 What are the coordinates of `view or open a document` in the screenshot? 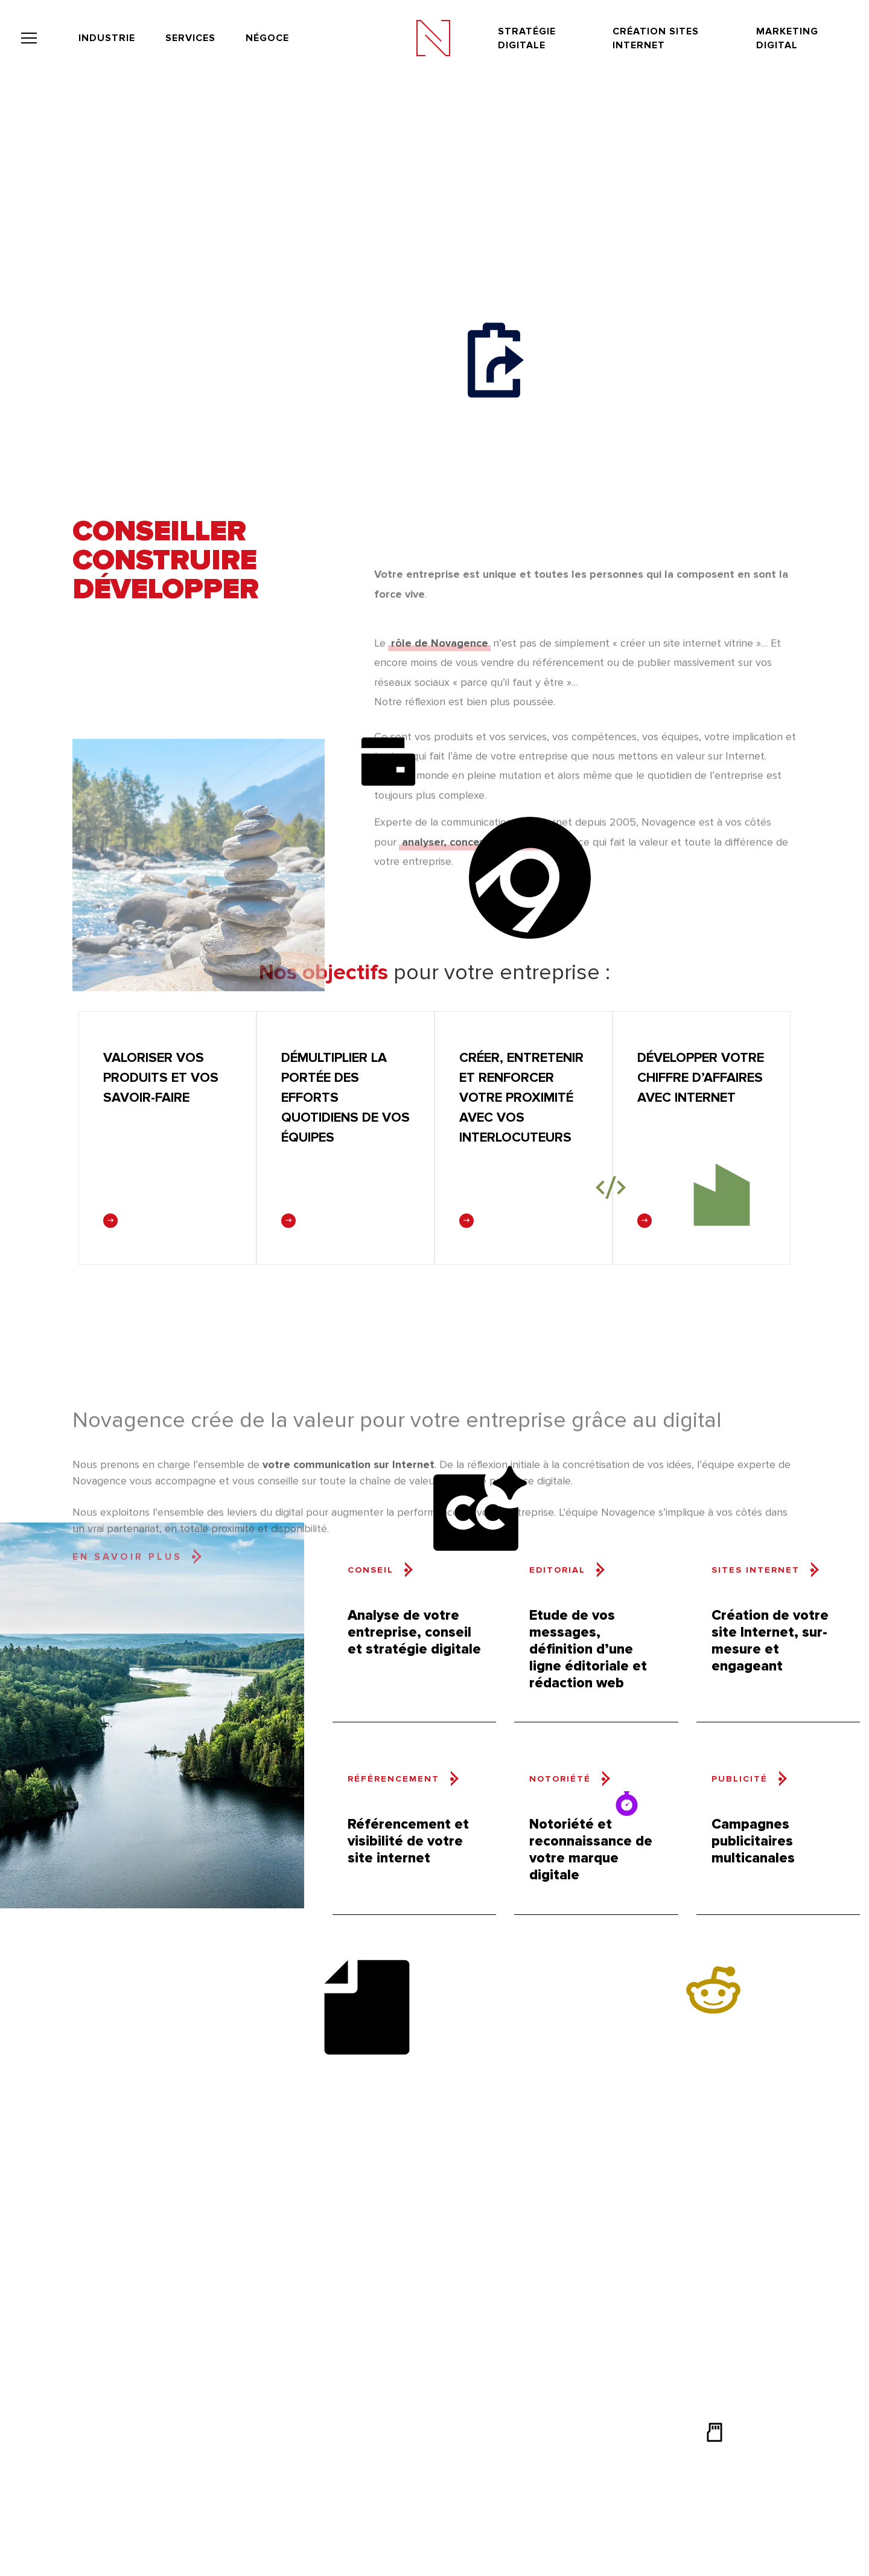 It's located at (367, 2007).